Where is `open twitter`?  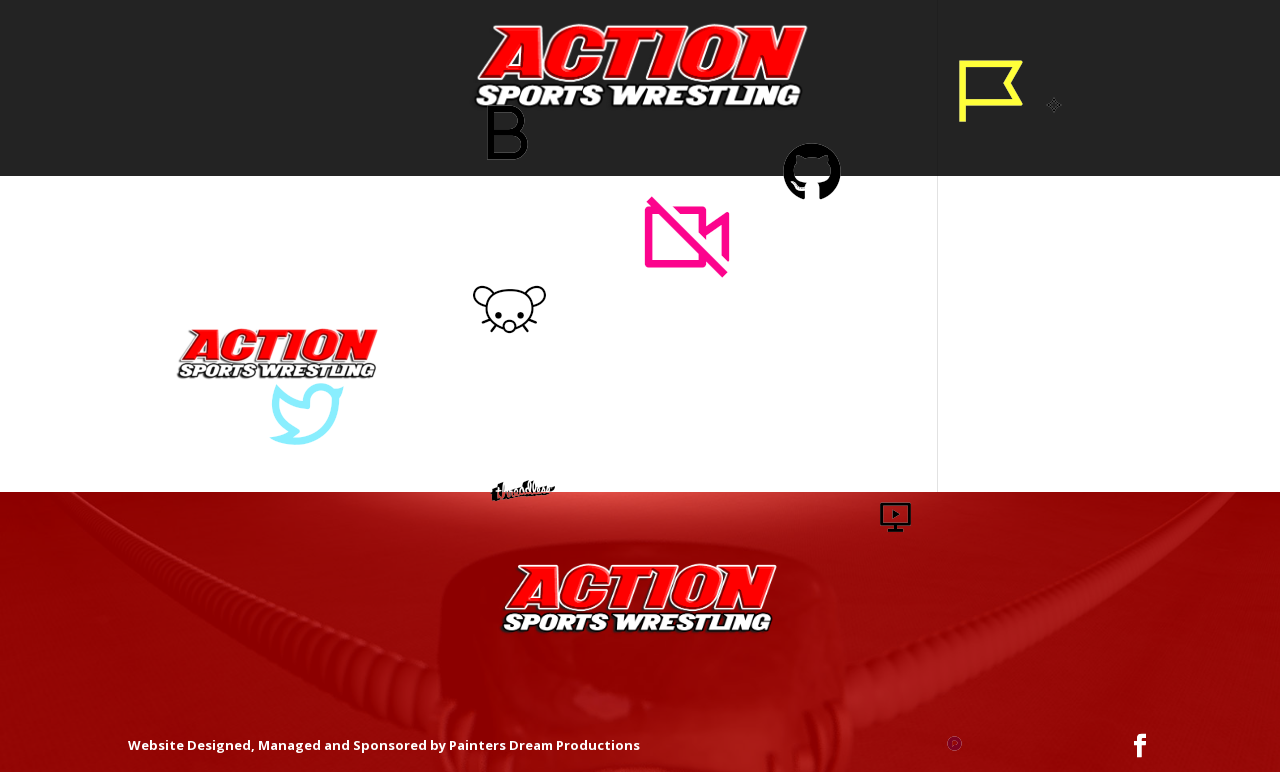
open twitter is located at coordinates (308, 414).